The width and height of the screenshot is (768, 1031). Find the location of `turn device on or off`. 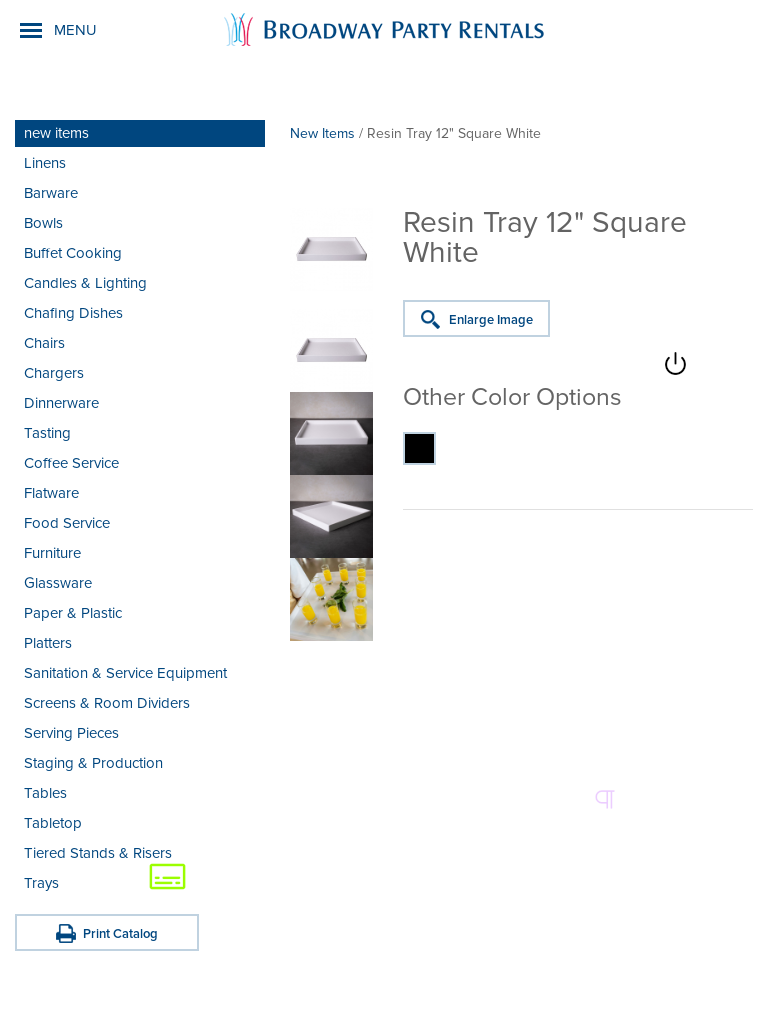

turn device on or off is located at coordinates (675, 363).